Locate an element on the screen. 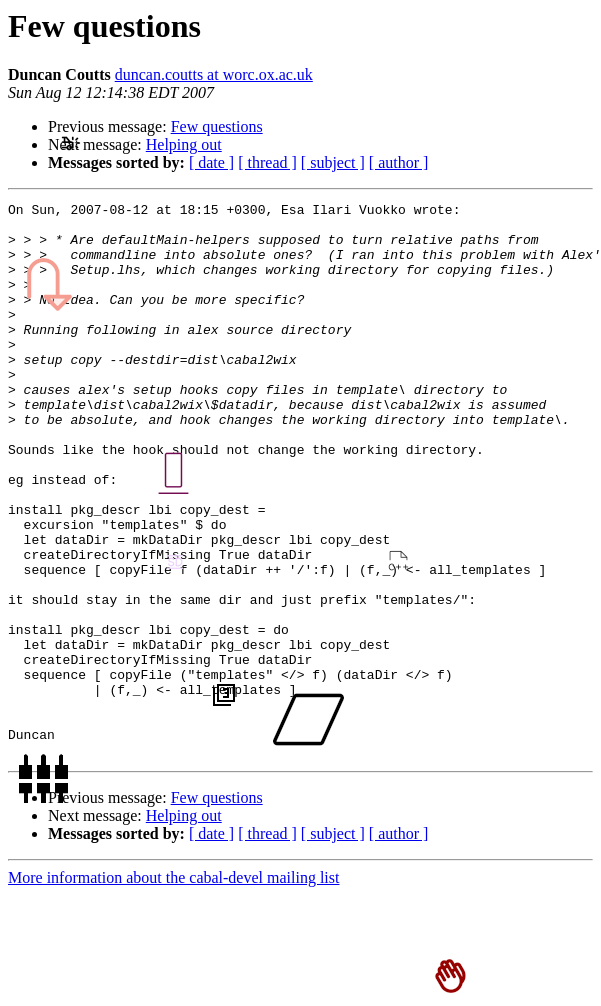 This screenshot has height=1006, width=601. apply filter preset 3 is located at coordinates (224, 695).